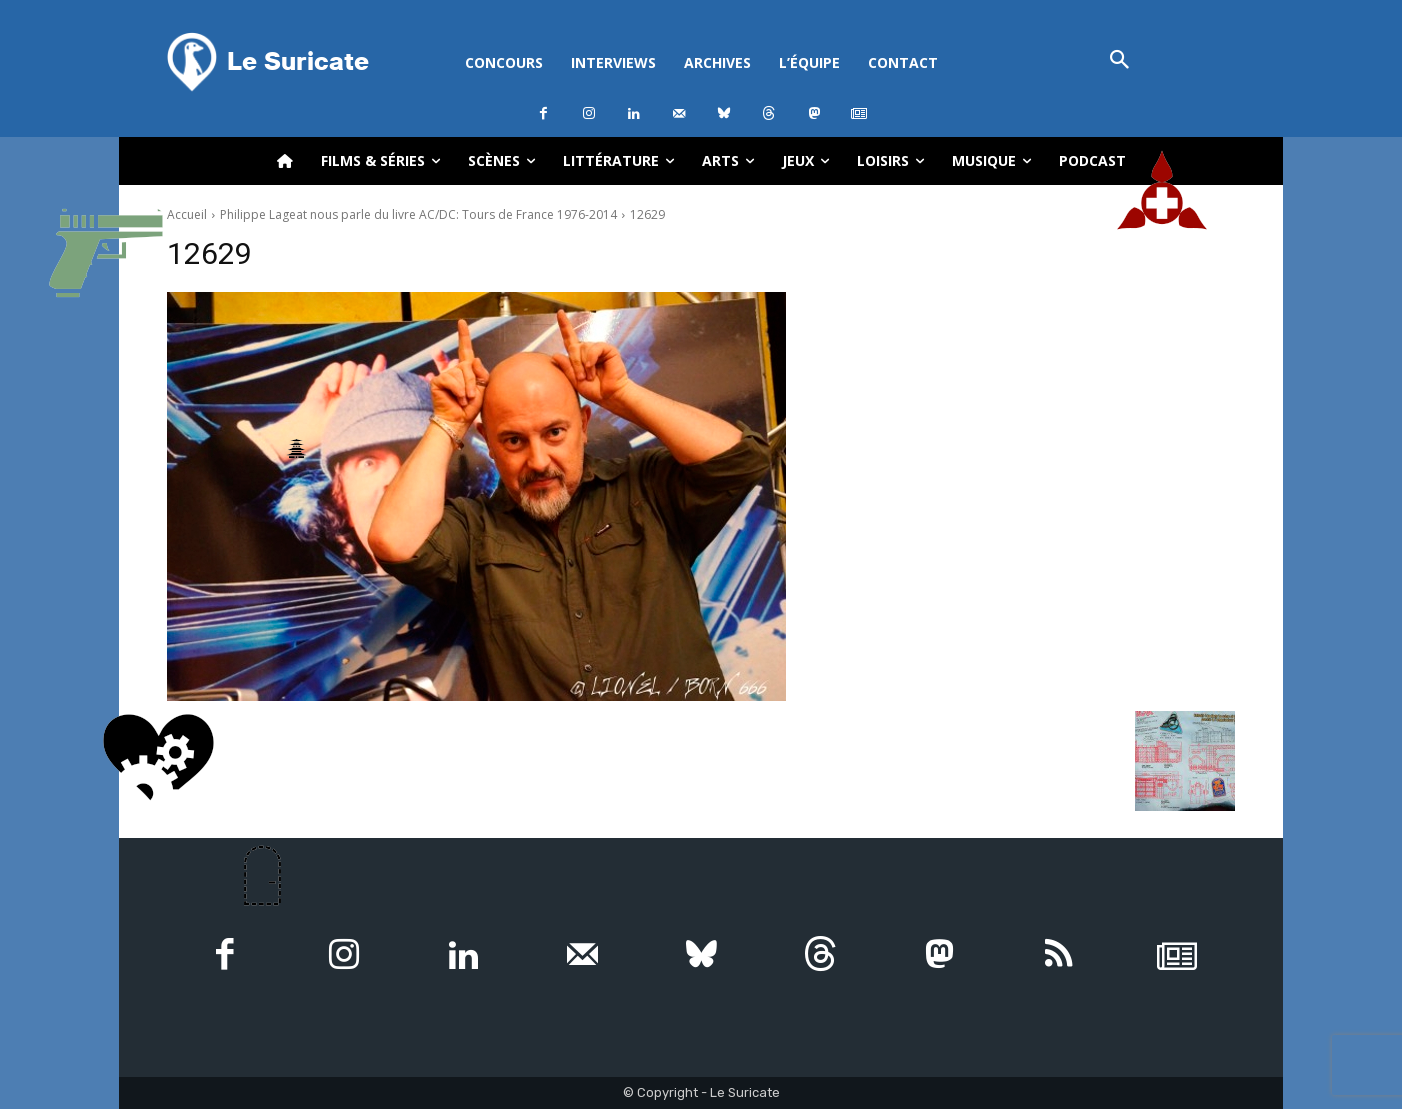 This screenshot has height=1109, width=1402. What do you see at coordinates (106, 253) in the screenshot?
I see `access weapons inventory in game` at bounding box center [106, 253].